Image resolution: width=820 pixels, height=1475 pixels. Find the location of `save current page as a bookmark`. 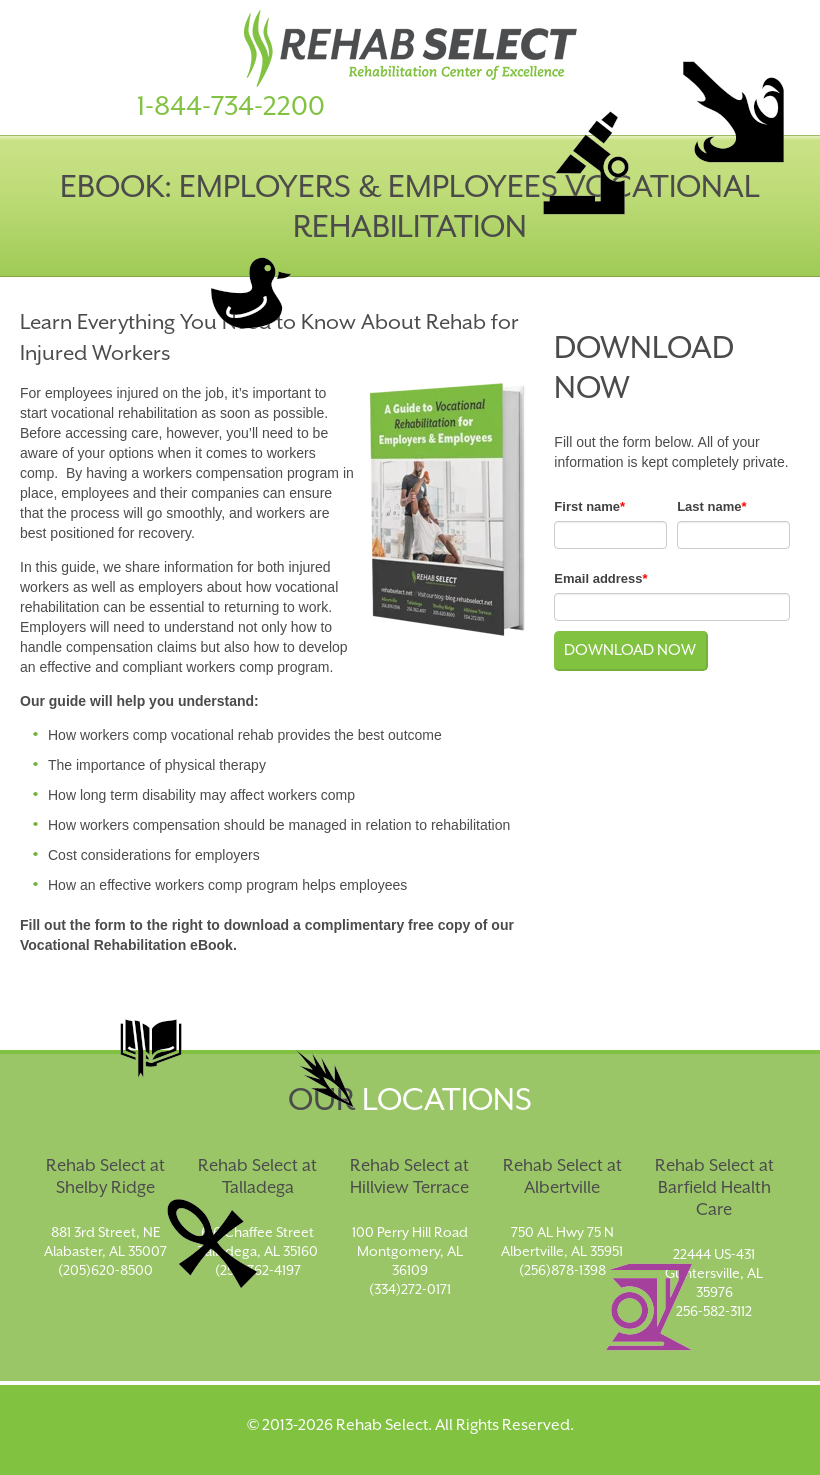

save current page as a bookmark is located at coordinates (151, 1047).